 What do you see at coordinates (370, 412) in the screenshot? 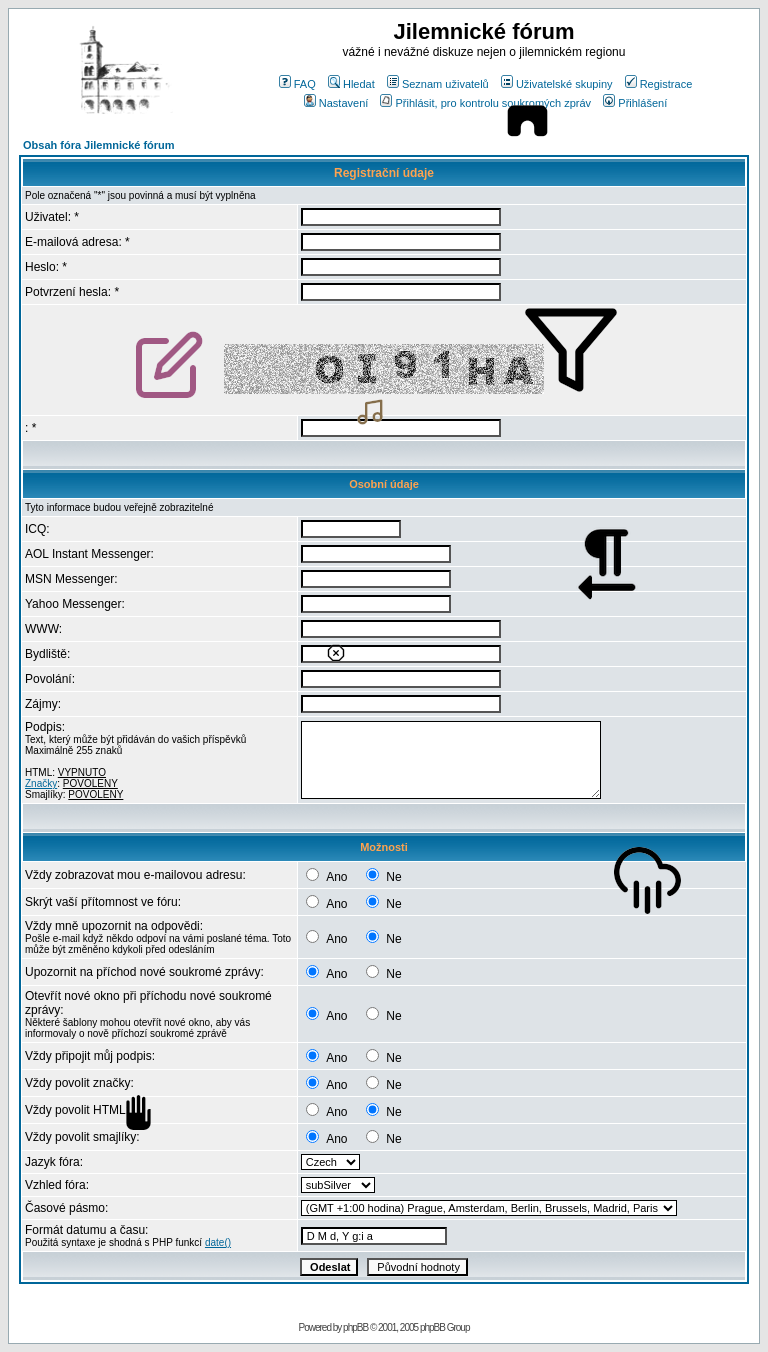
I see `access music library or player` at bounding box center [370, 412].